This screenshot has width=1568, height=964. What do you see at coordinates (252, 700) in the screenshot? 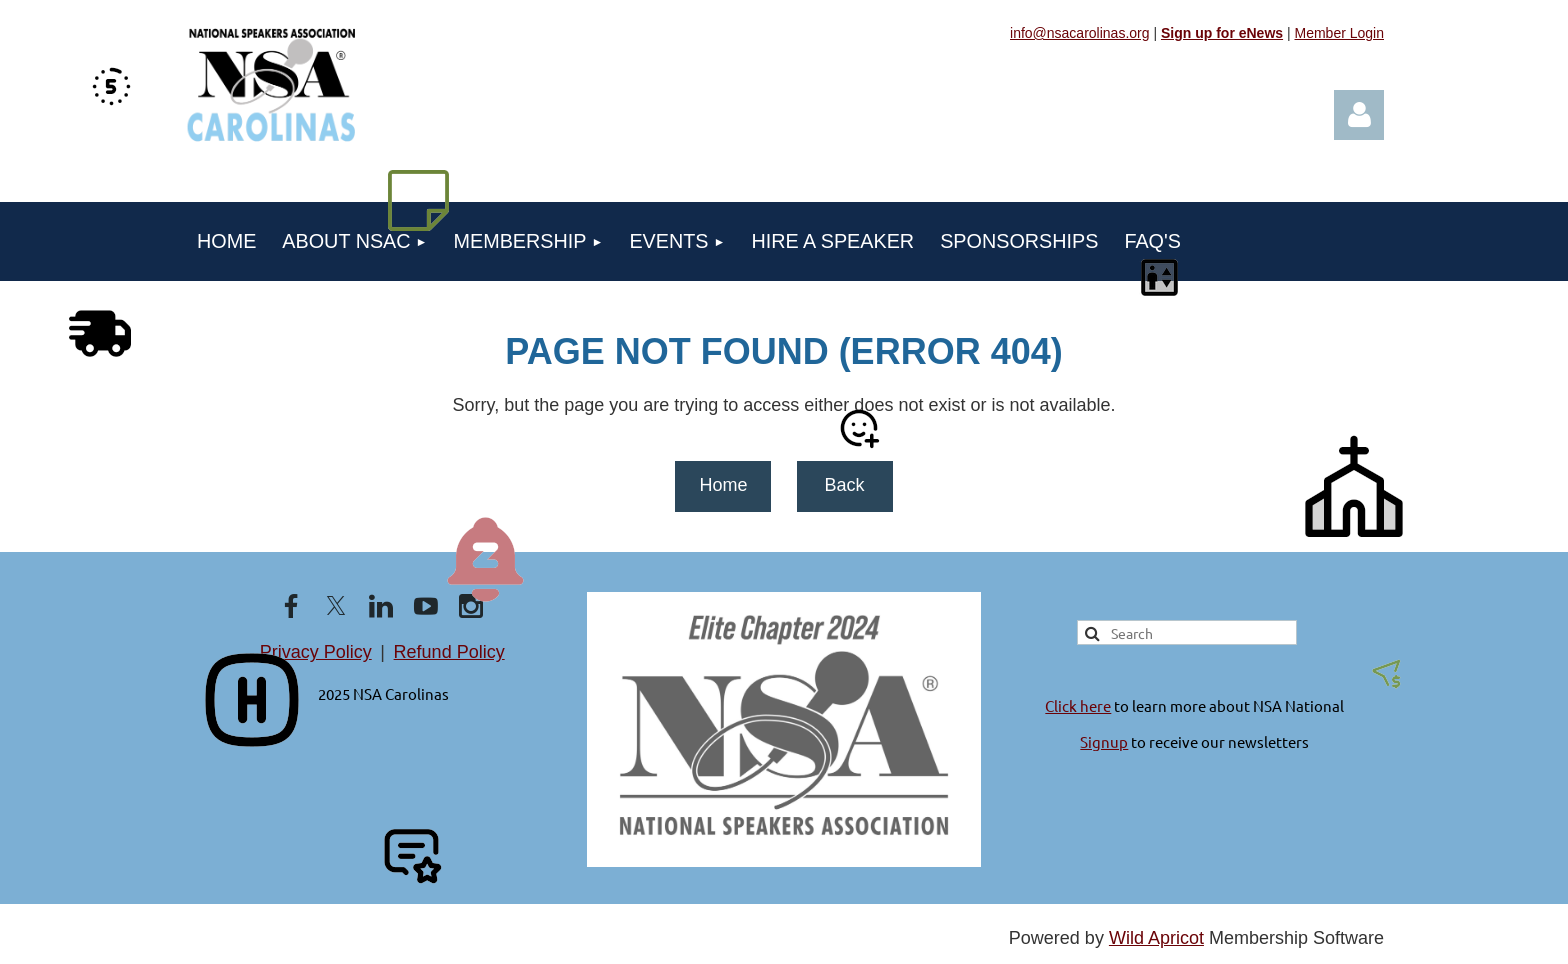
I see `access hospital or medical services` at bounding box center [252, 700].